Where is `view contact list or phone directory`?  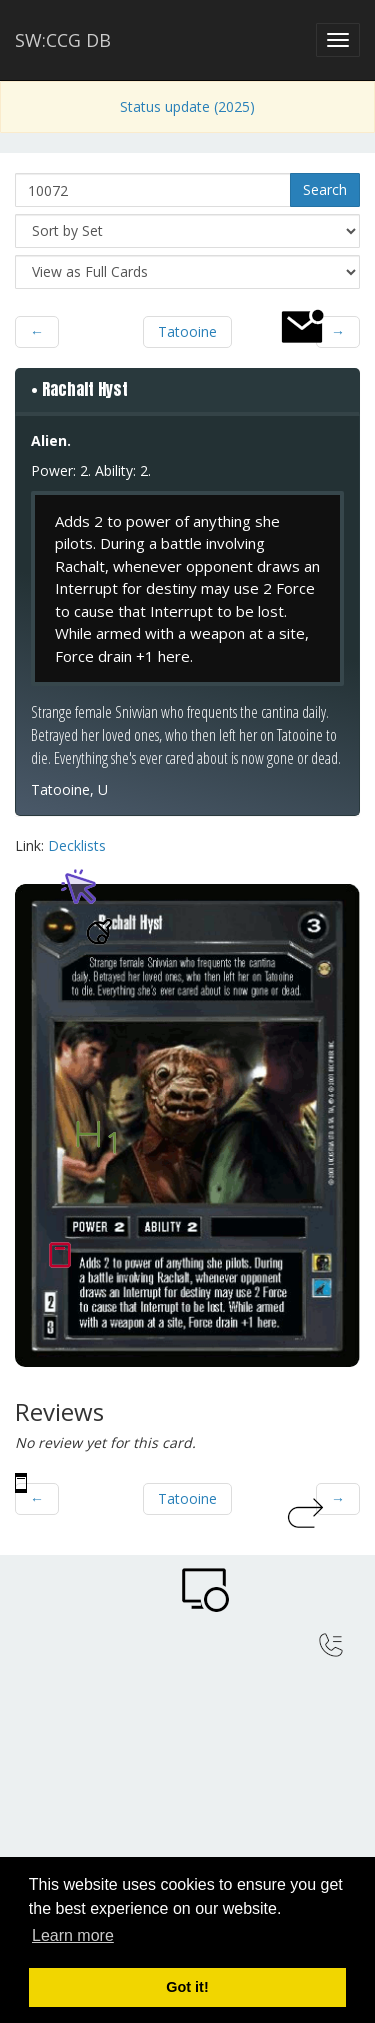
view contact list or phone directory is located at coordinates (331, 1644).